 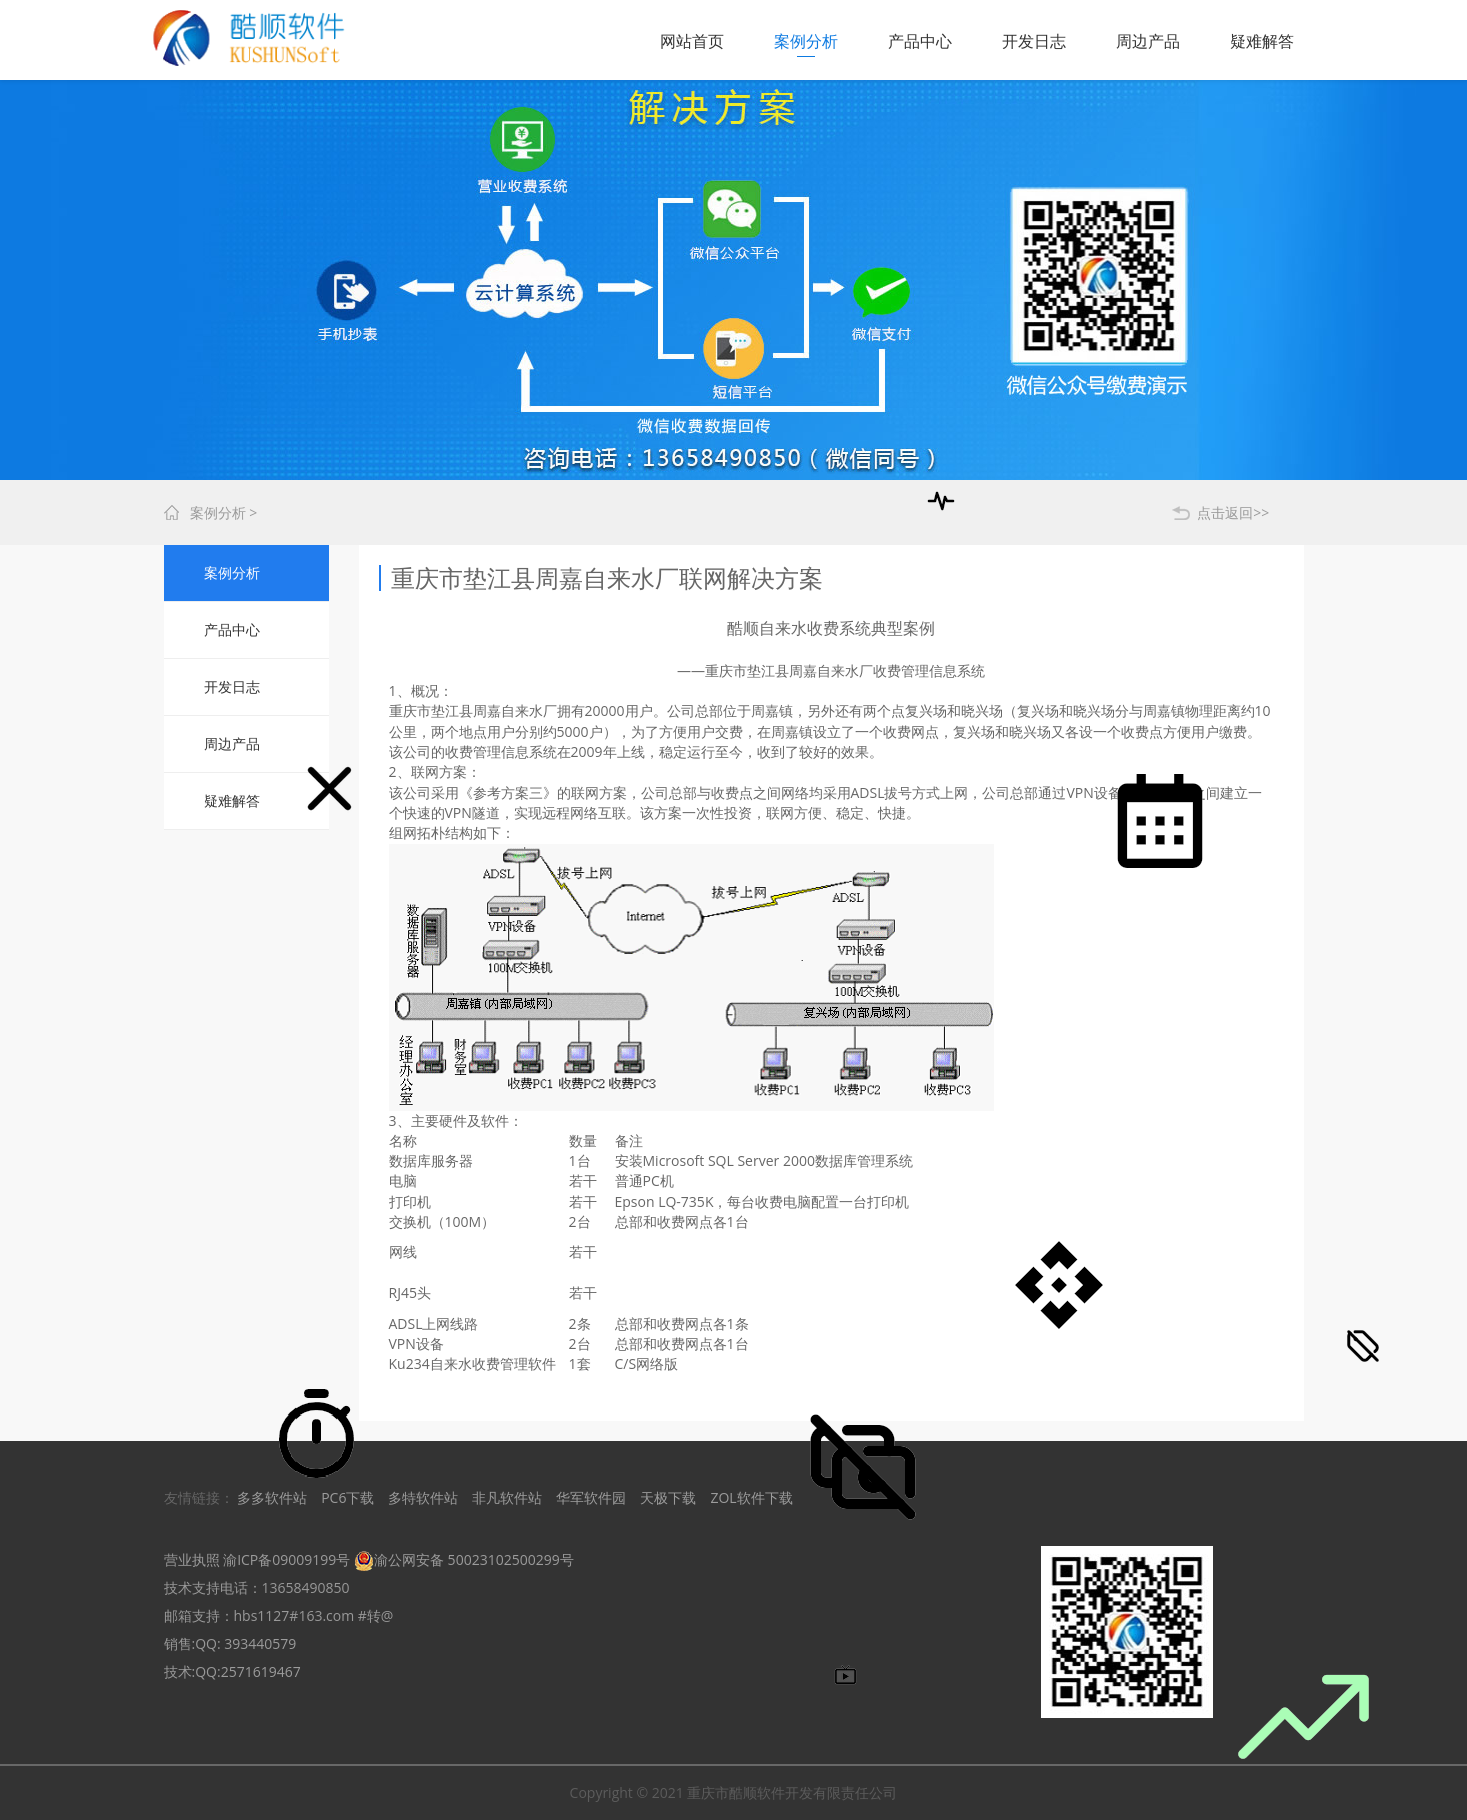 What do you see at coordinates (1303, 1721) in the screenshot?
I see `view trending or popular content` at bounding box center [1303, 1721].